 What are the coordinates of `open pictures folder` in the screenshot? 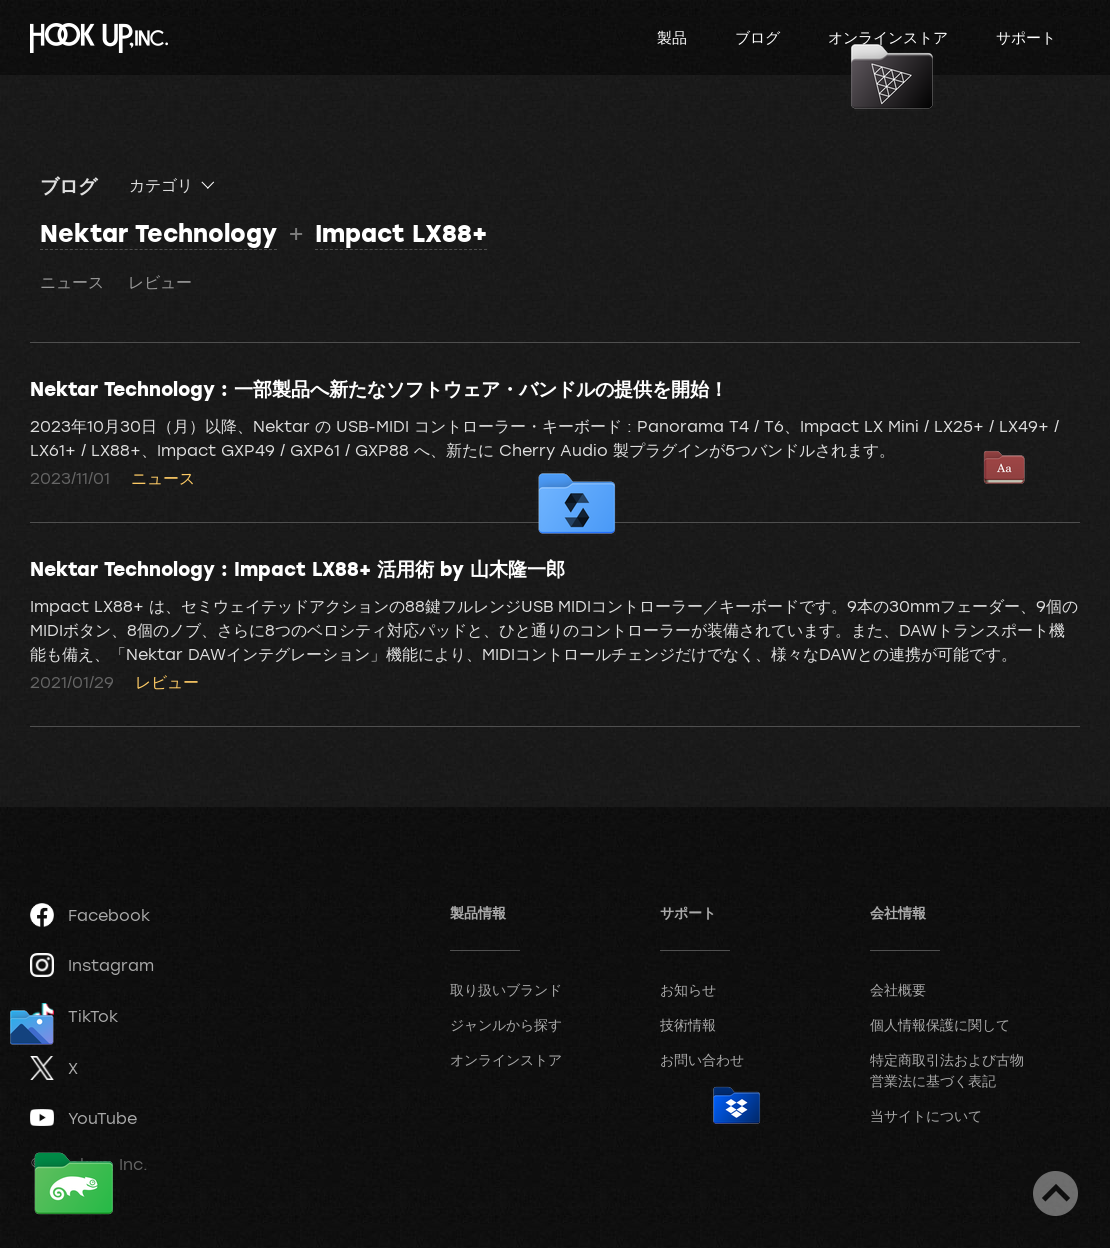 It's located at (31, 1028).